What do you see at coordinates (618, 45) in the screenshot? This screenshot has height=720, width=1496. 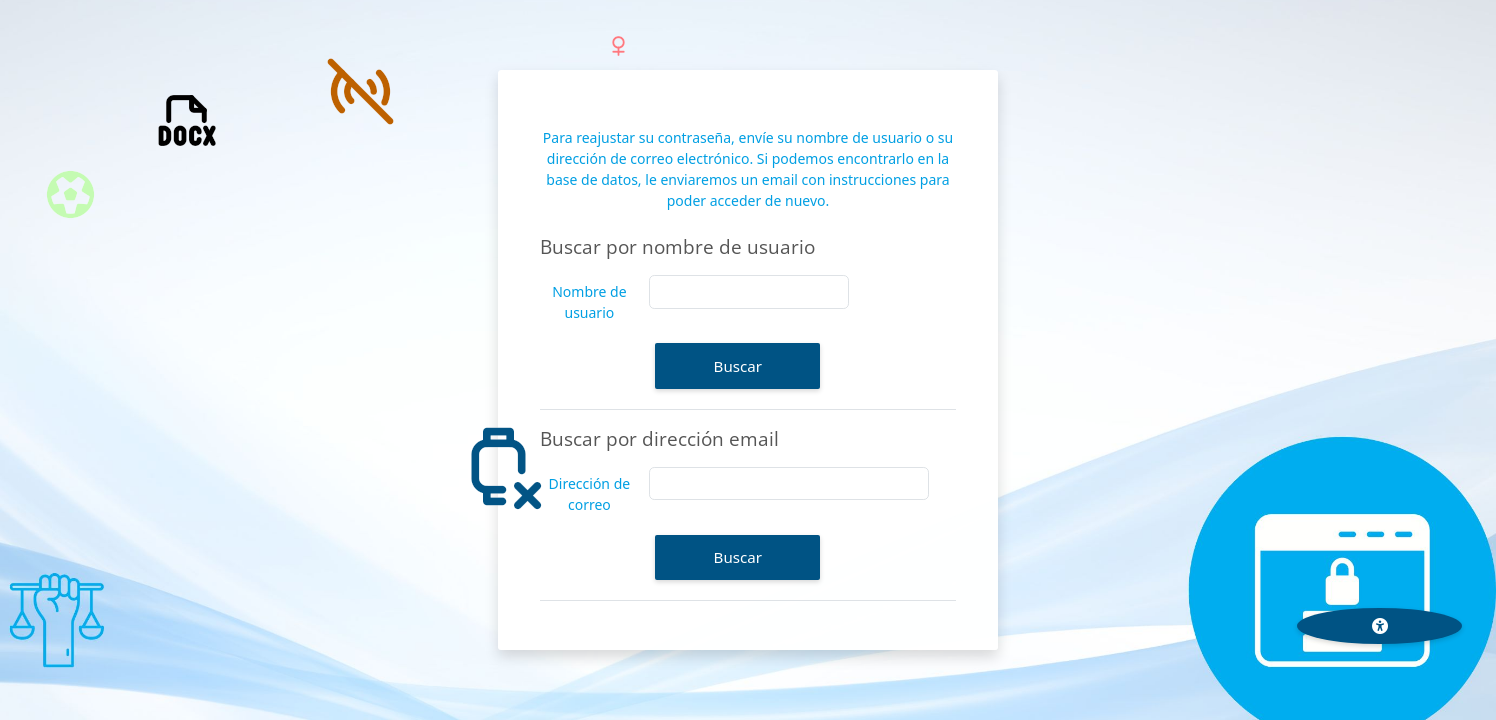 I see `select femme gender identity` at bounding box center [618, 45].